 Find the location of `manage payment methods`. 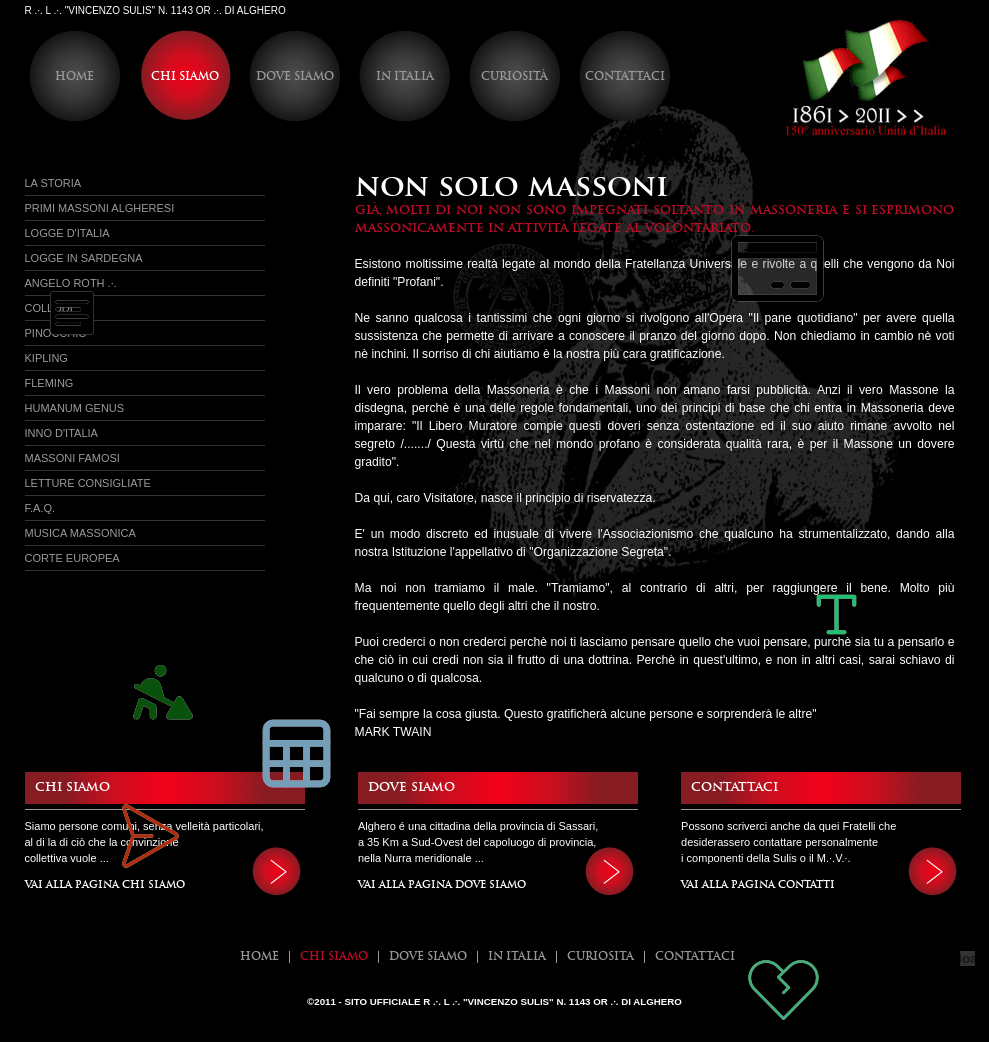

manage payment methods is located at coordinates (777, 268).